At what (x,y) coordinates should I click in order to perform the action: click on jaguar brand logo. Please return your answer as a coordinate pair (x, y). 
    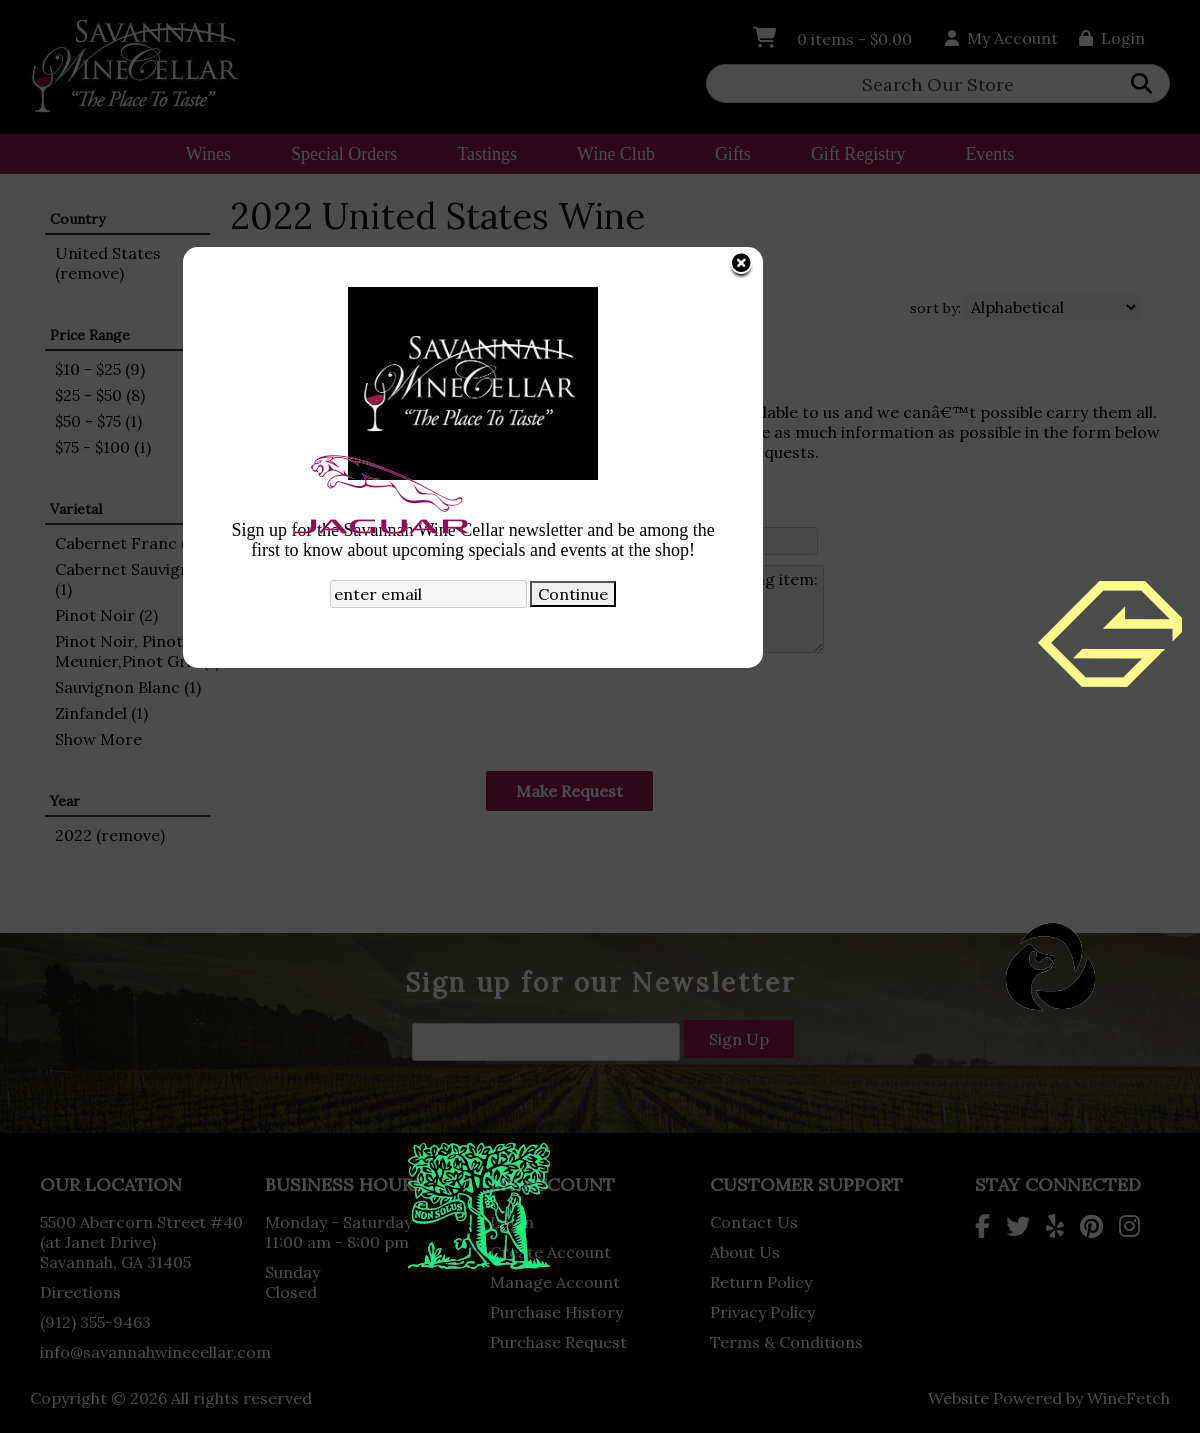
    Looking at the image, I should click on (381, 494).